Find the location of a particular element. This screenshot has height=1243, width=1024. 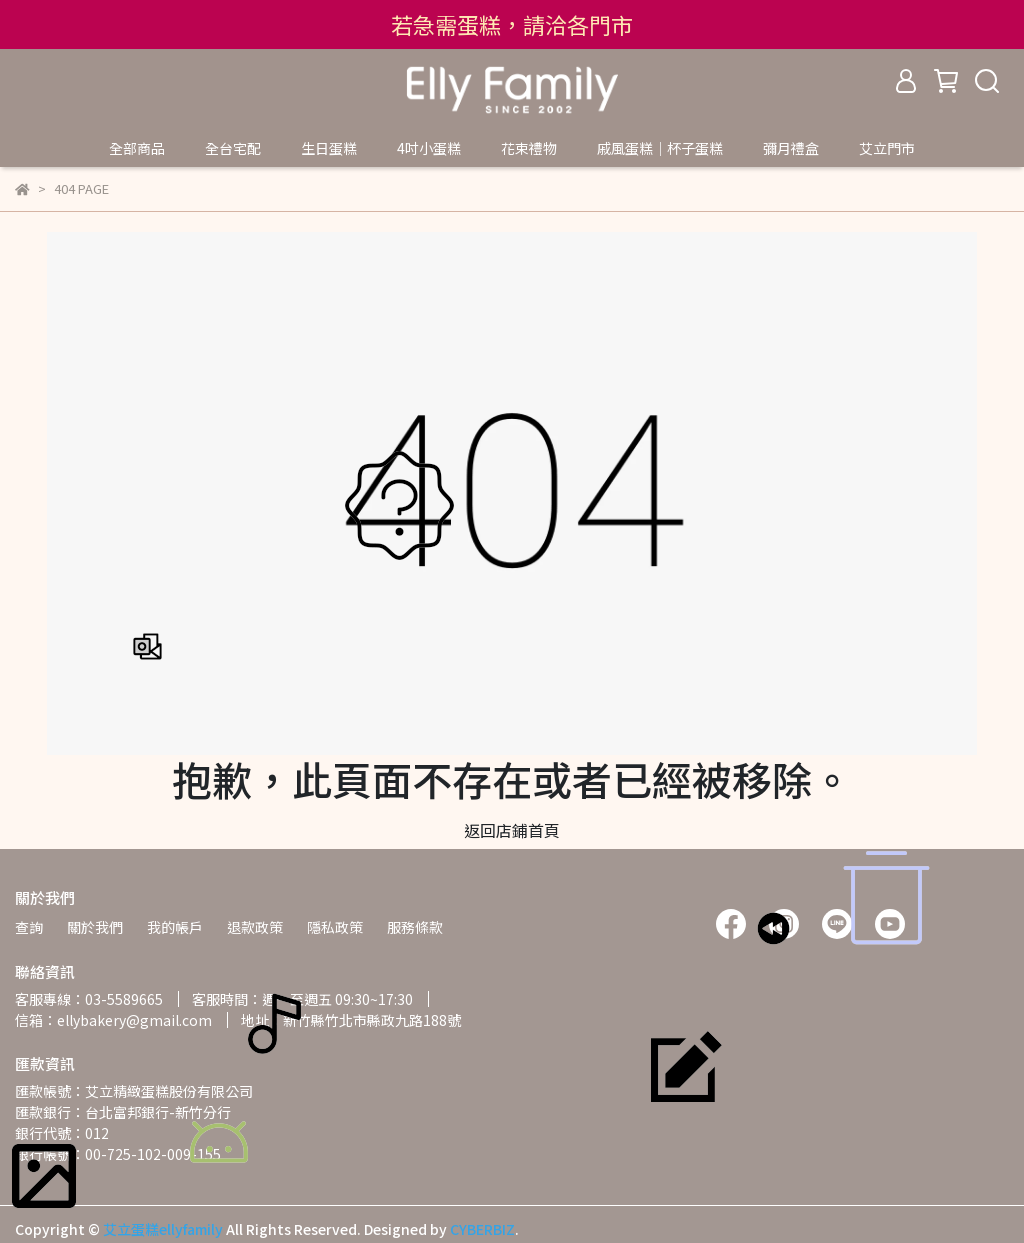

view or browse images is located at coordinates (44, 1176).